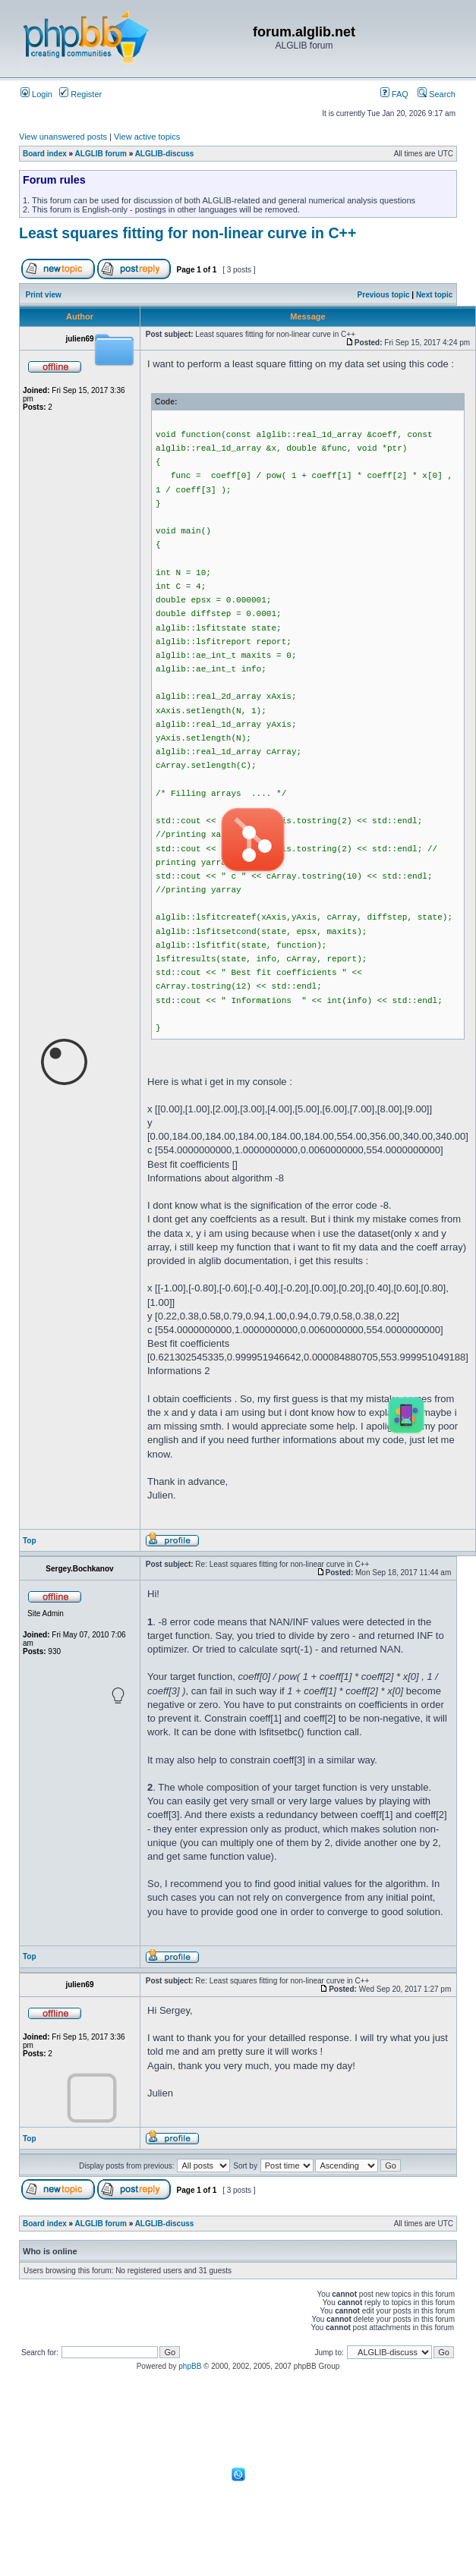 The image size is (476, 2576). Describe the element at coordinates (114, 349) in the screenshot. I see `open folder to view files` at that location.